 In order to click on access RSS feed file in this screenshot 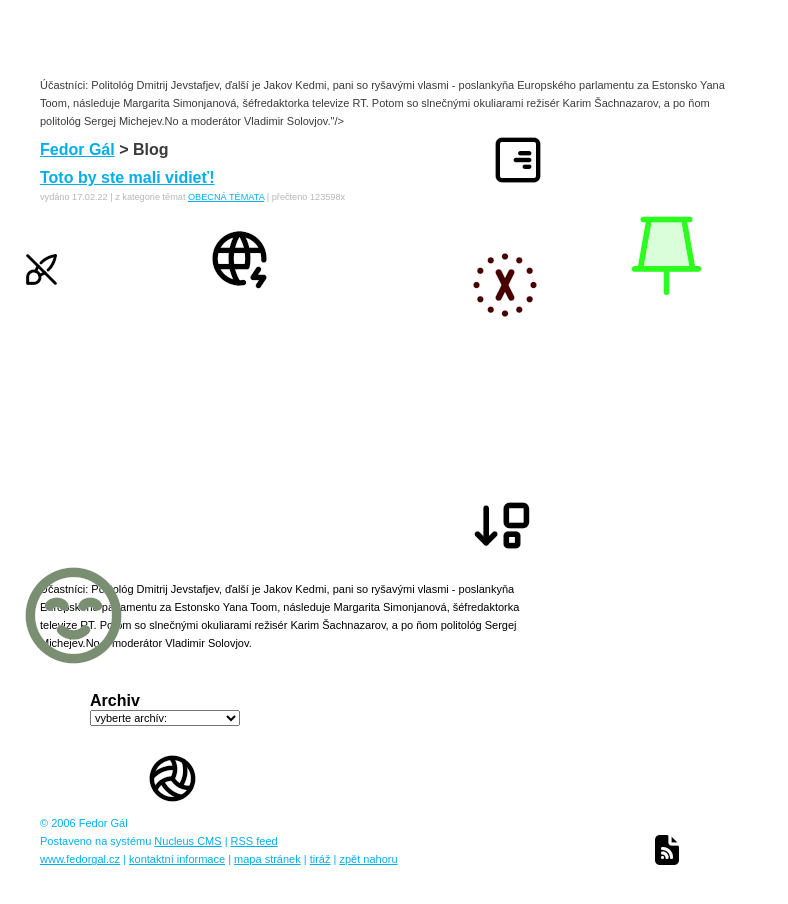, I will do `click(667, 850)`.